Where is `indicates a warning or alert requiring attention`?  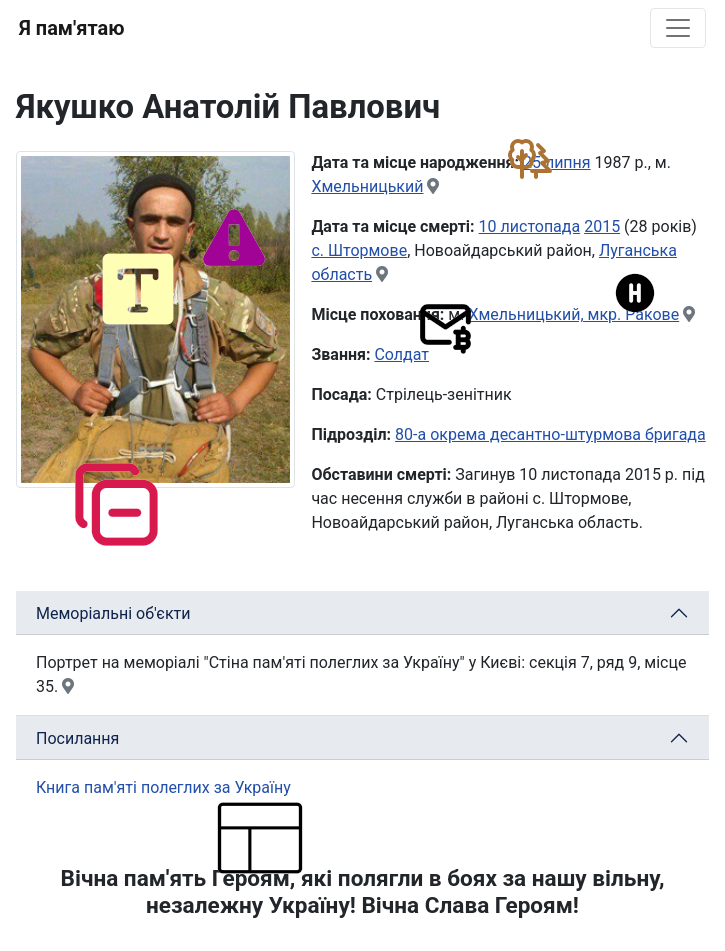
indicates a warning or alert requiring attention is located at coordinates (234, 240).